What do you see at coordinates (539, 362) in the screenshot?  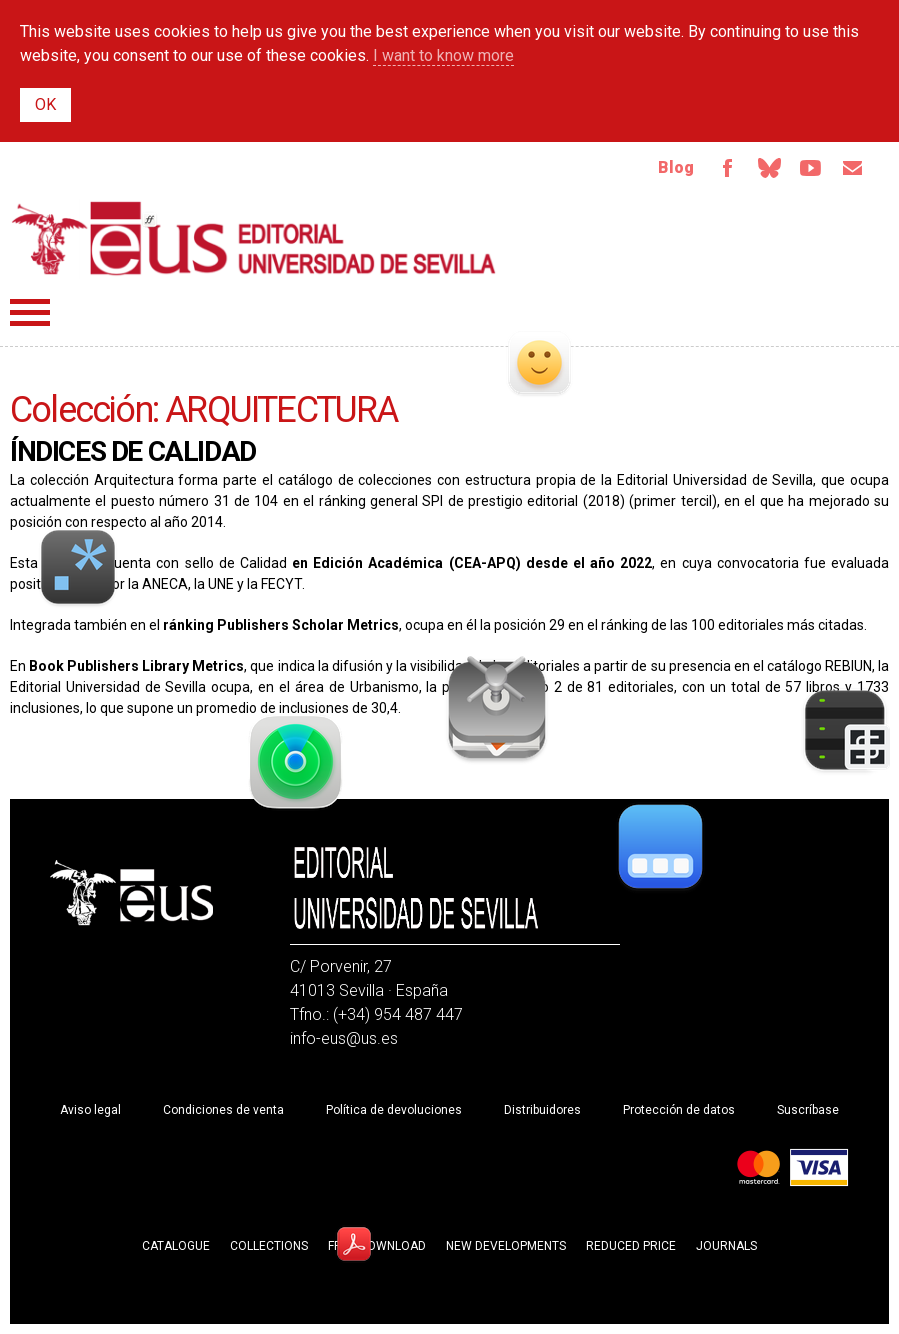 I see `customize emoji and emoticon preferences` at bounding box center [539, 362].